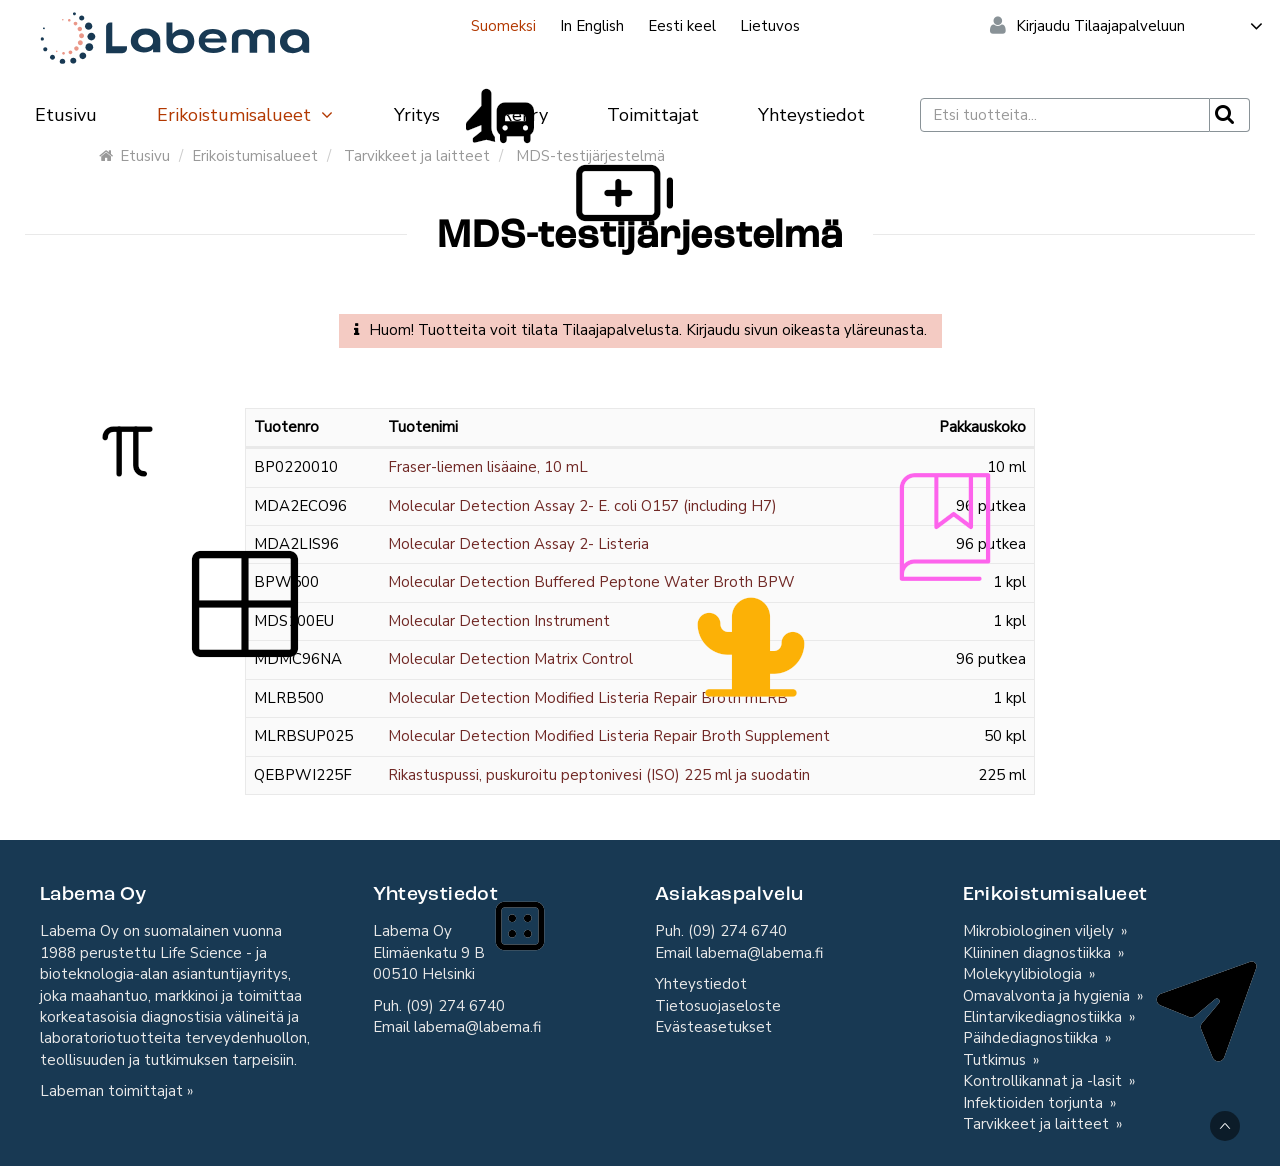 The width and height of the screenshot is (1280, 1166). Describe the element at coordinates (245, 604) in the screenshot. I see `view items in grid layout` at that location.